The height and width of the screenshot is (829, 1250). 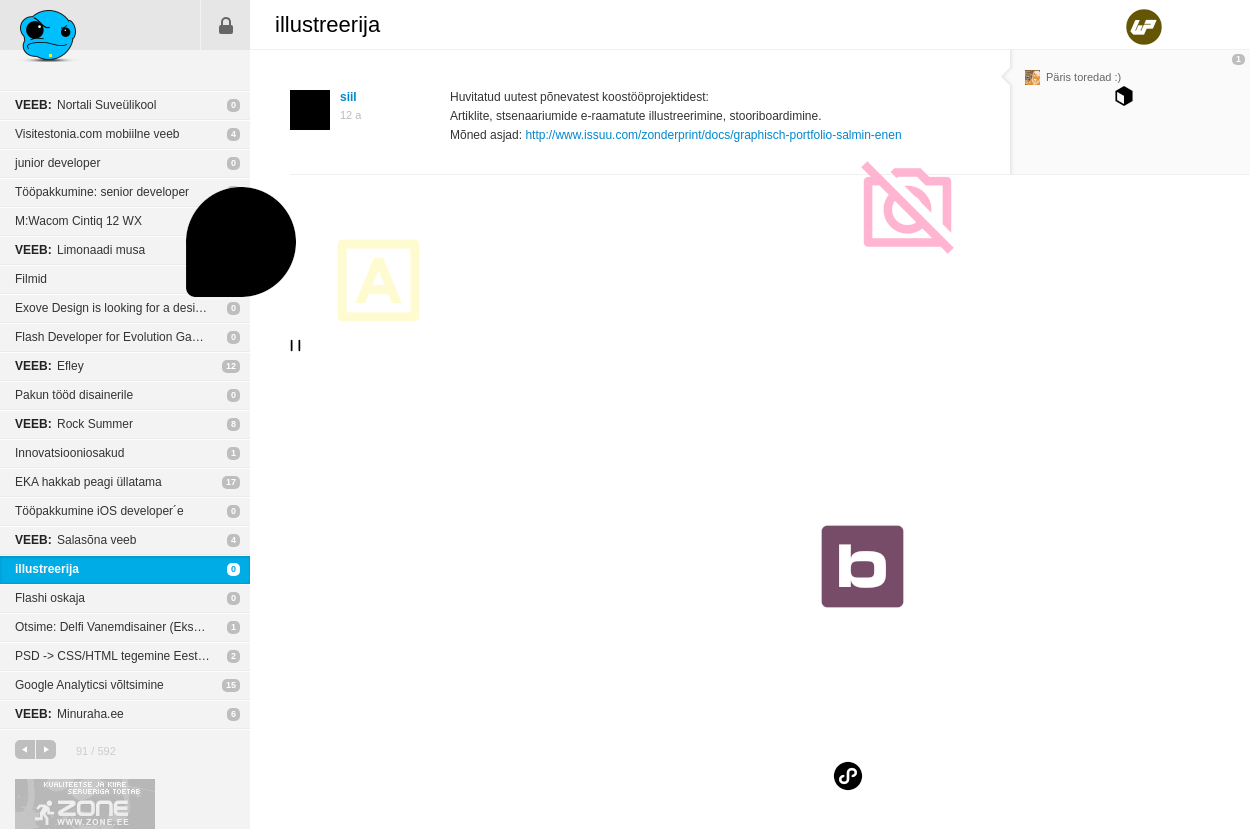 I want to click on switch keyboard input method, so click(x=378, y=280).